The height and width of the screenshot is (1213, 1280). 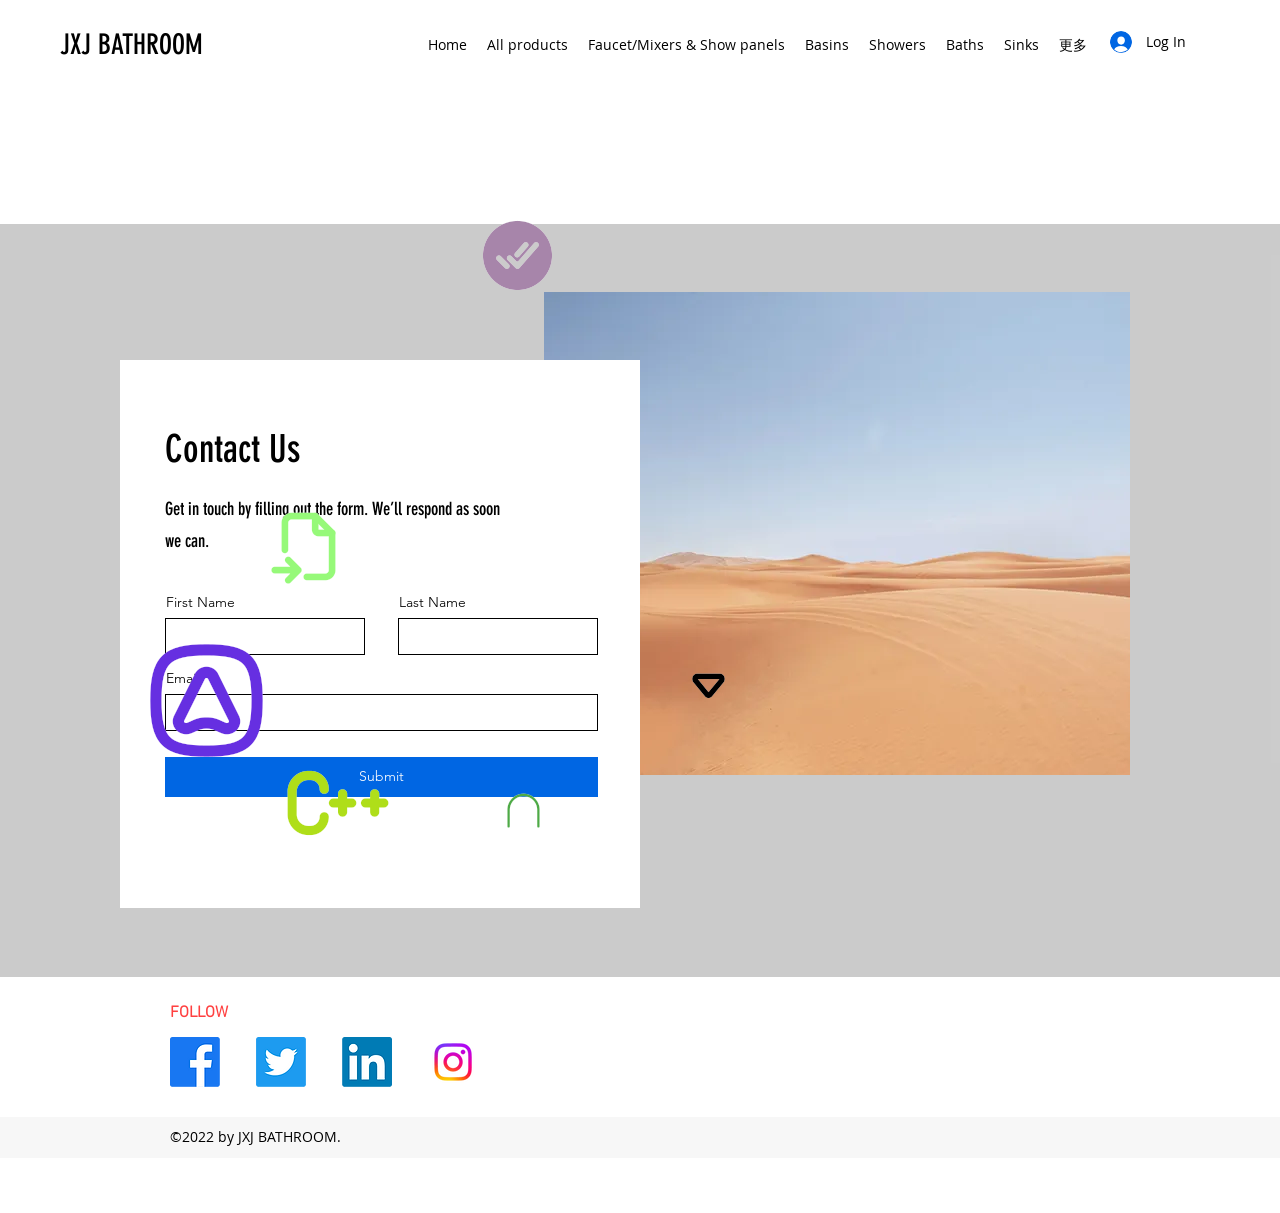 I want to click on indicates a C++ programming language file or project, so click(x=338, y=803).